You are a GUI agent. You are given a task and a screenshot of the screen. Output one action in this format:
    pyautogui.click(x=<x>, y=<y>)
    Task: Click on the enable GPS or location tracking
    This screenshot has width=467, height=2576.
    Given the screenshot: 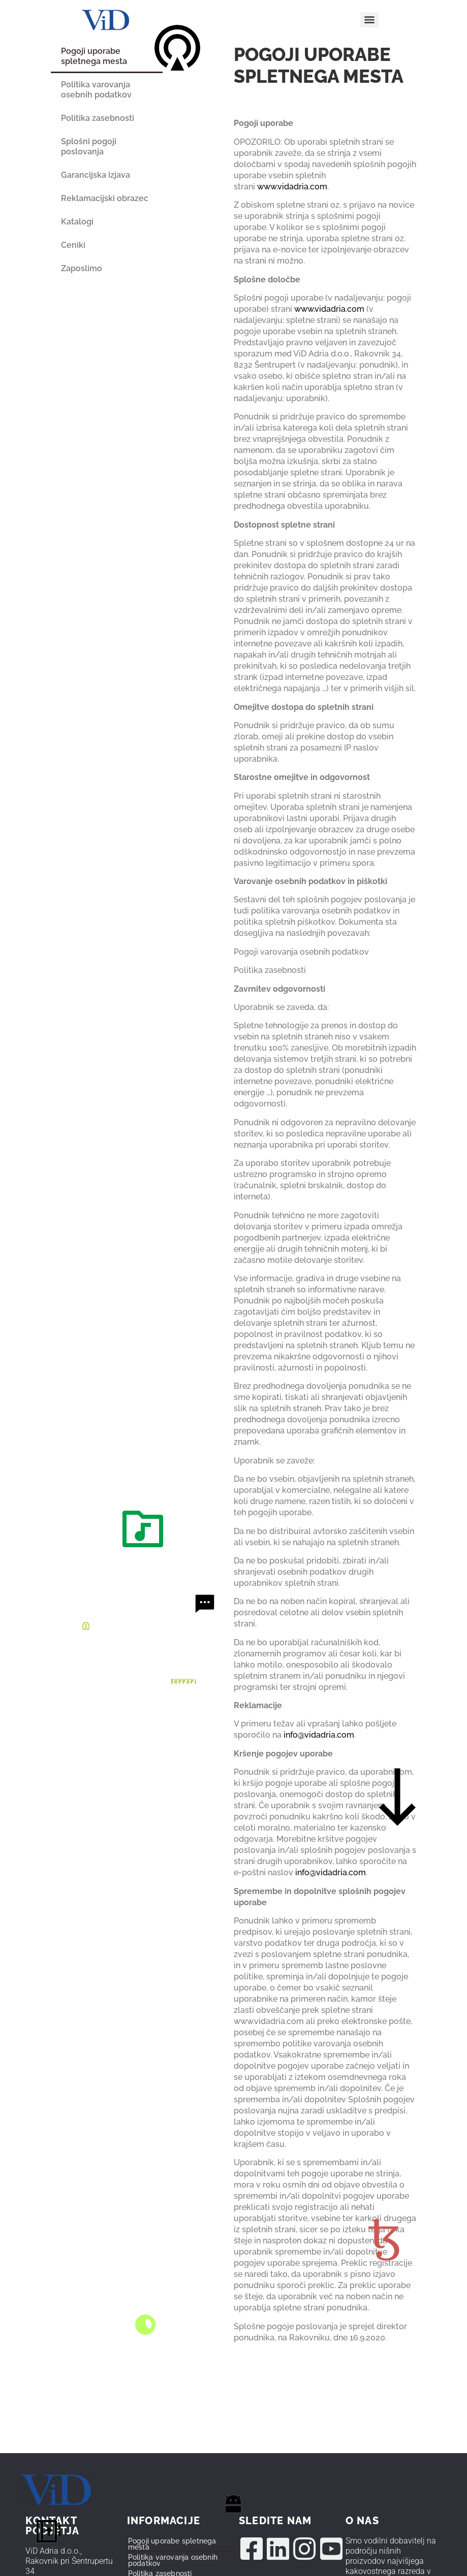 What is the action you would take?
    pyautogui.click(x=177, y=48)
    